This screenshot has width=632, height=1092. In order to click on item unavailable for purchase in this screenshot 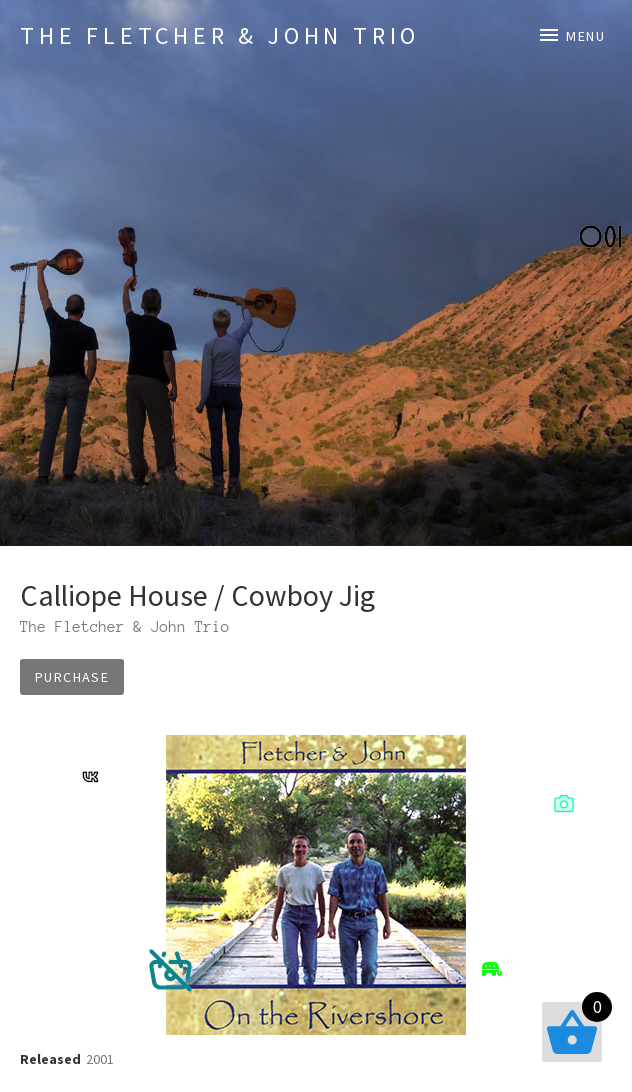, I will do `click(170, 970)`.